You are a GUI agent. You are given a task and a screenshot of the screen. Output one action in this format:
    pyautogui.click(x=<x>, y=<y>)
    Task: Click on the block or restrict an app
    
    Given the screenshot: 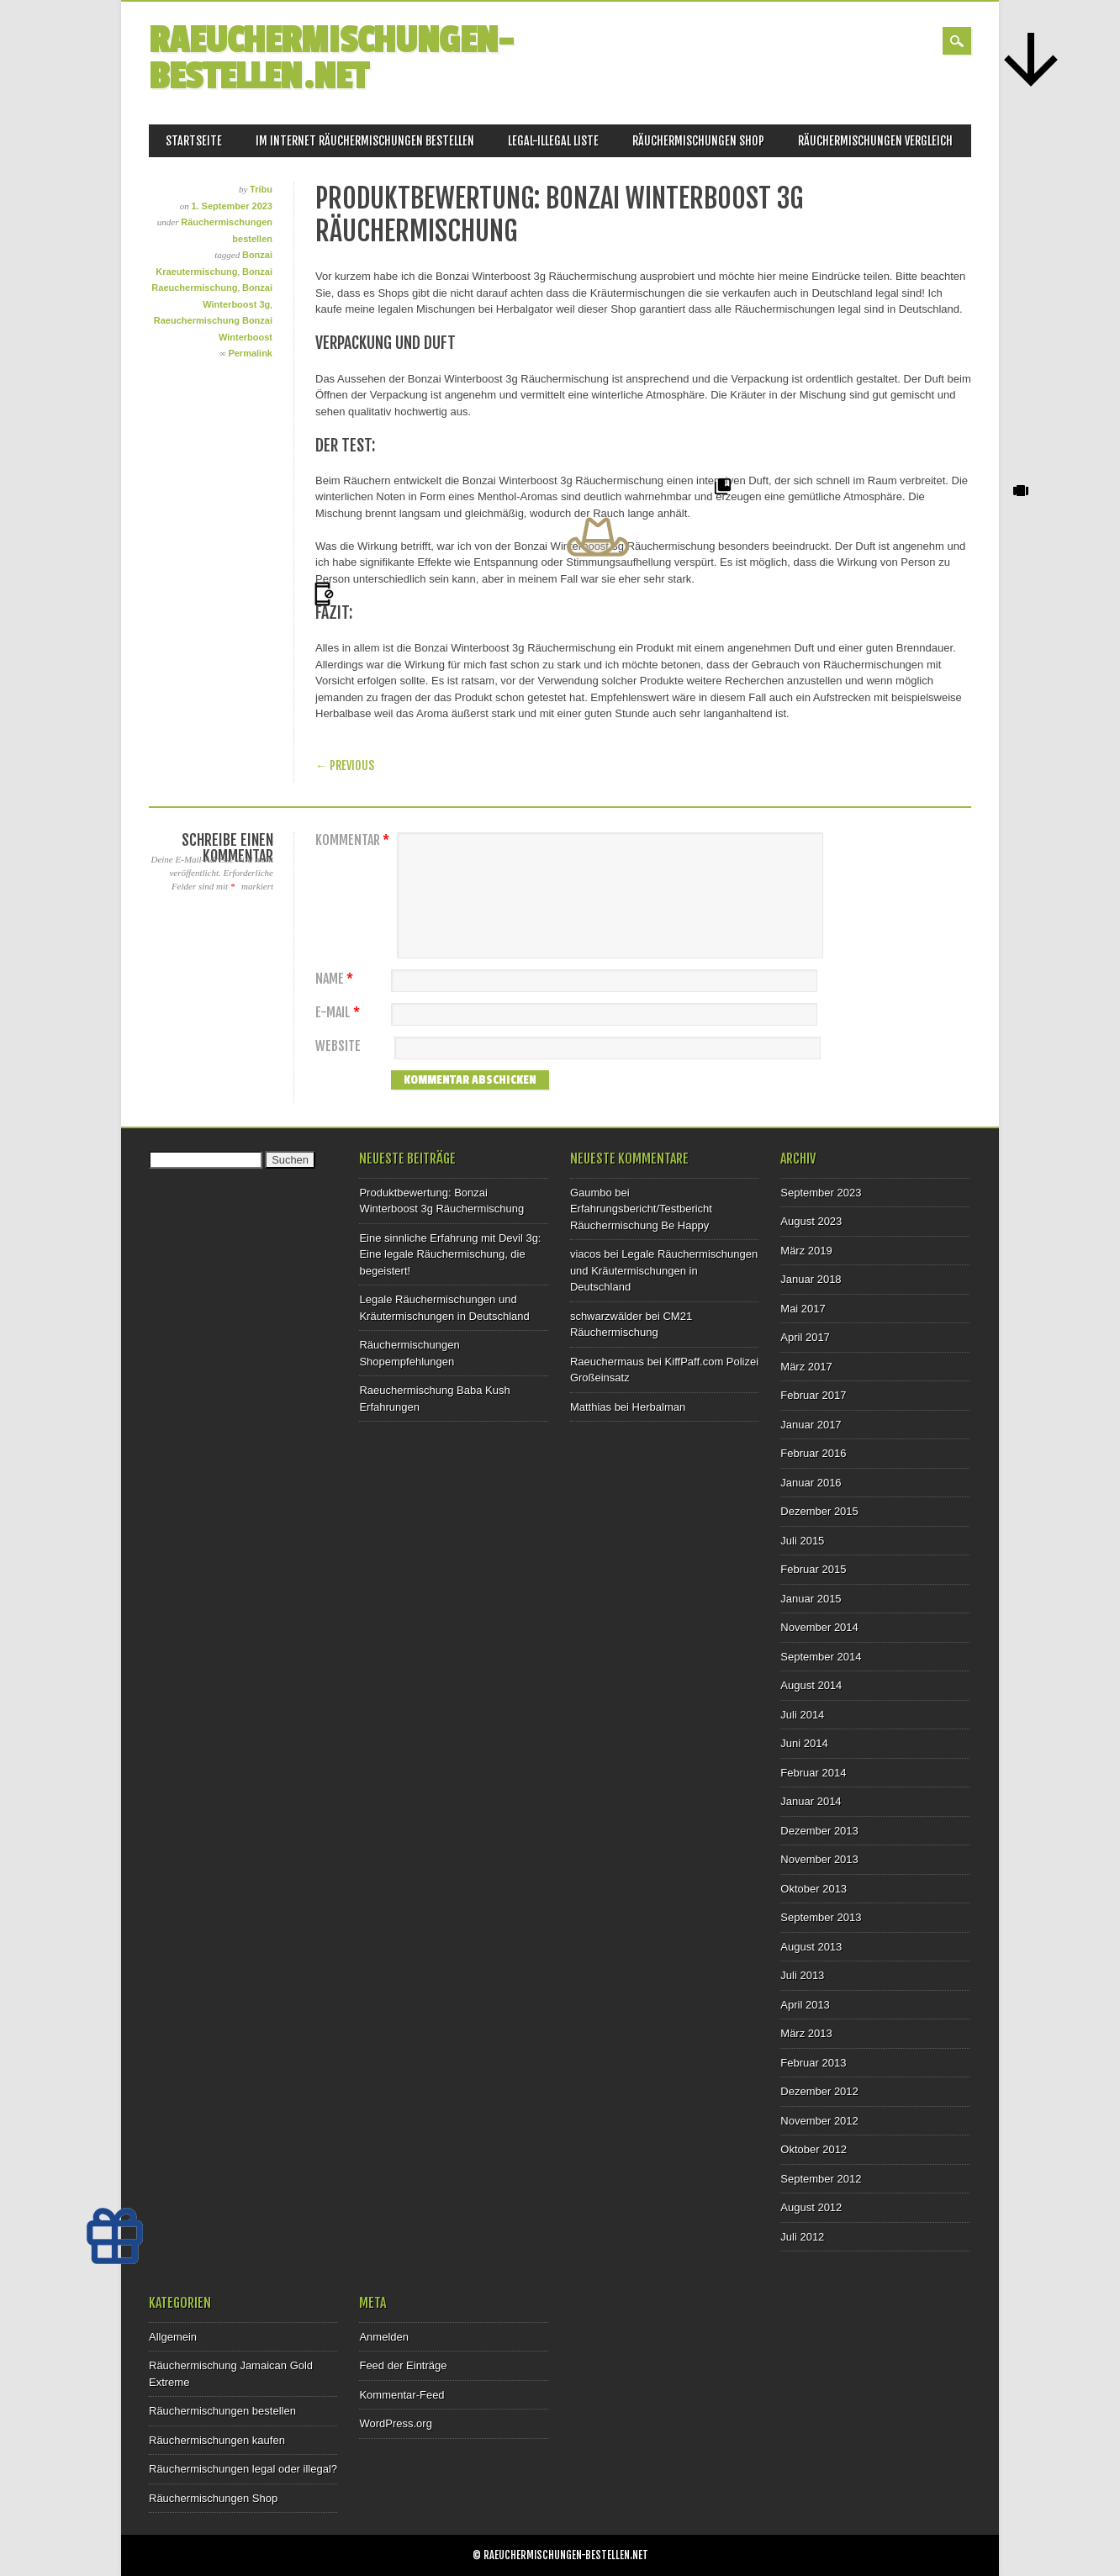 What is the action you would take?
    pyautogui.click(x=322, y=594)
    